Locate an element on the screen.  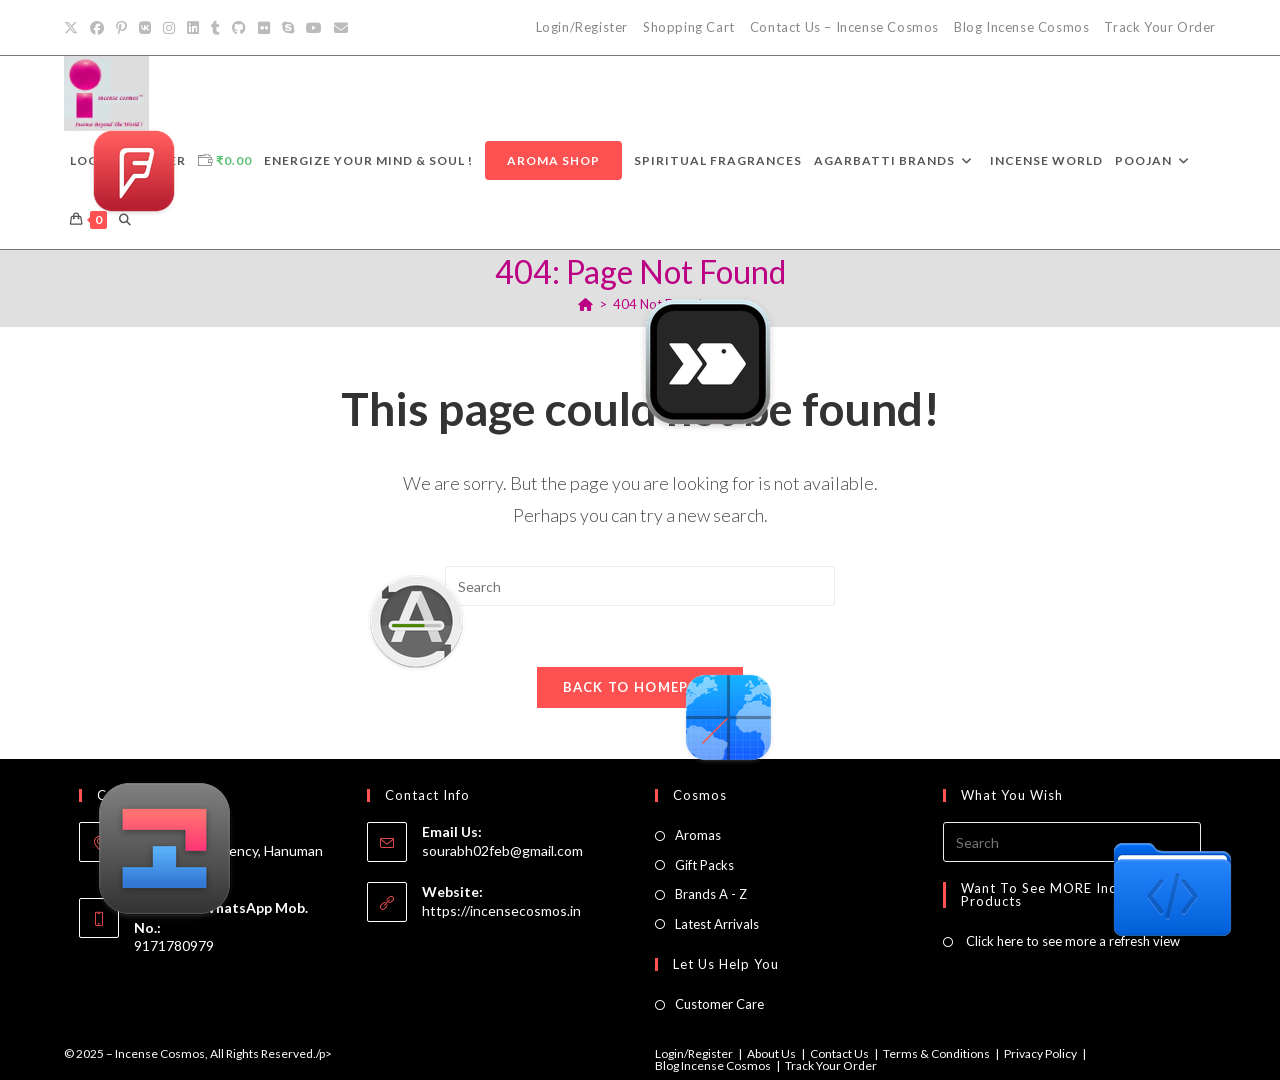
launch quadrapassel tetris-style puzzle game is located at coordinates (164, 848).